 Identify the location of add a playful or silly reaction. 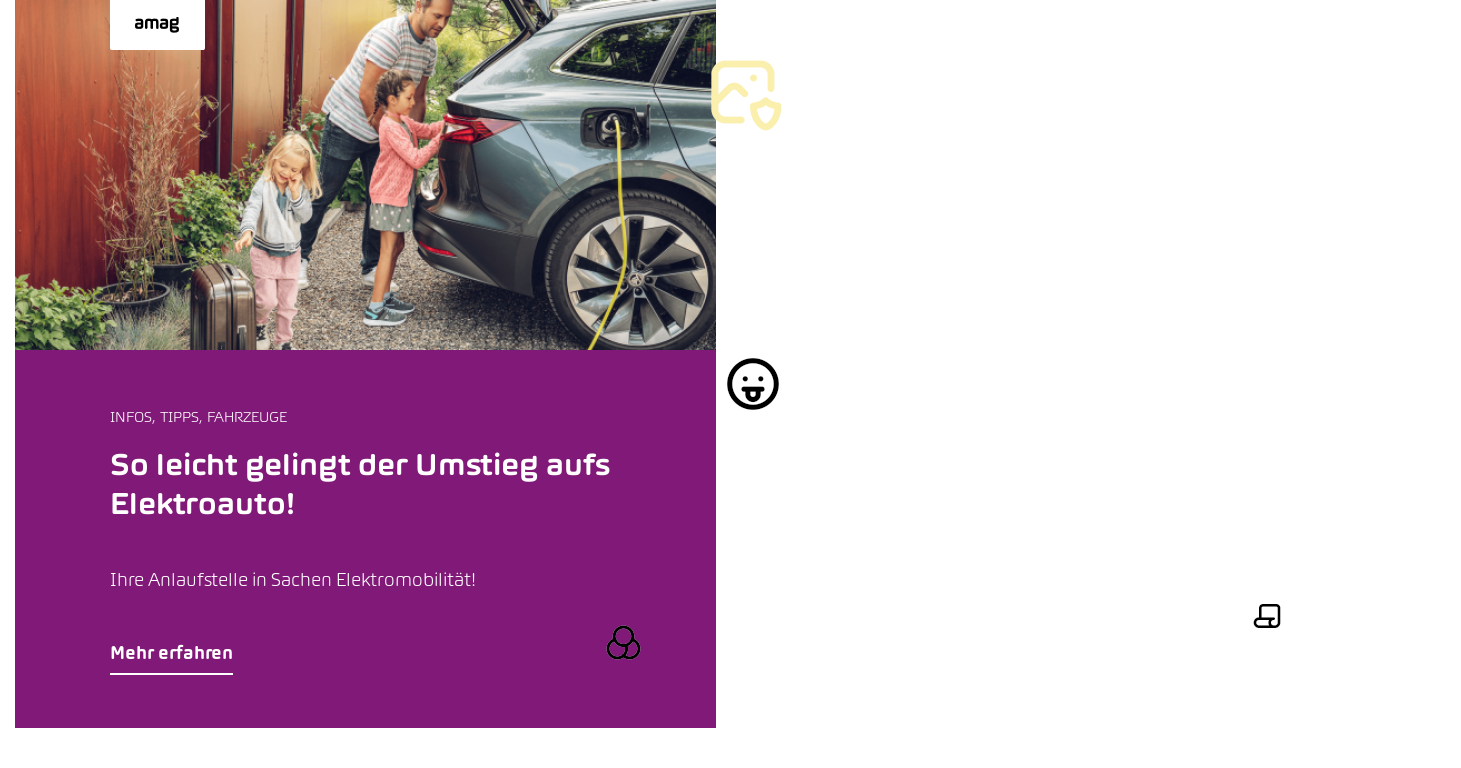
(753, 384).